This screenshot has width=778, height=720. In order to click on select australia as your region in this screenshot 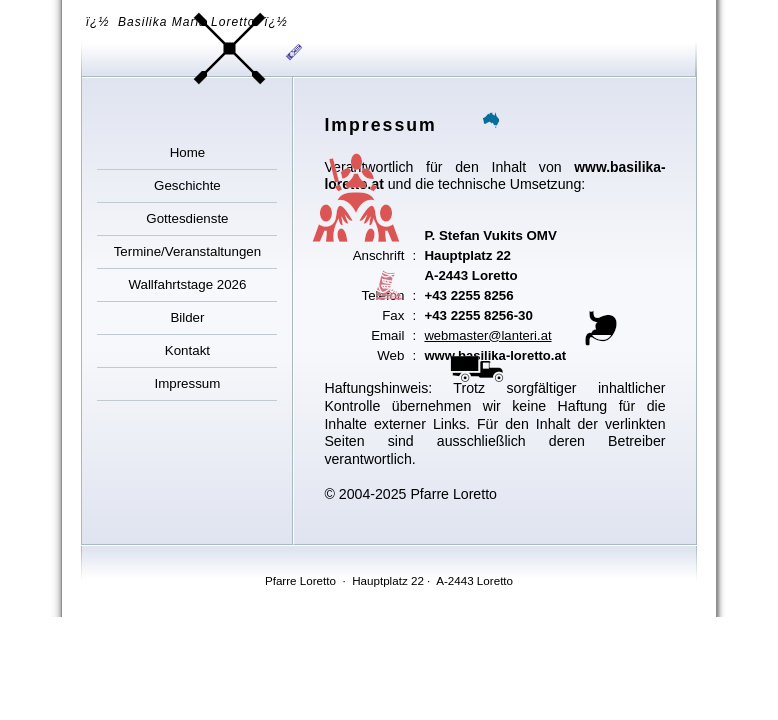, I will do `click(491, 120)`.